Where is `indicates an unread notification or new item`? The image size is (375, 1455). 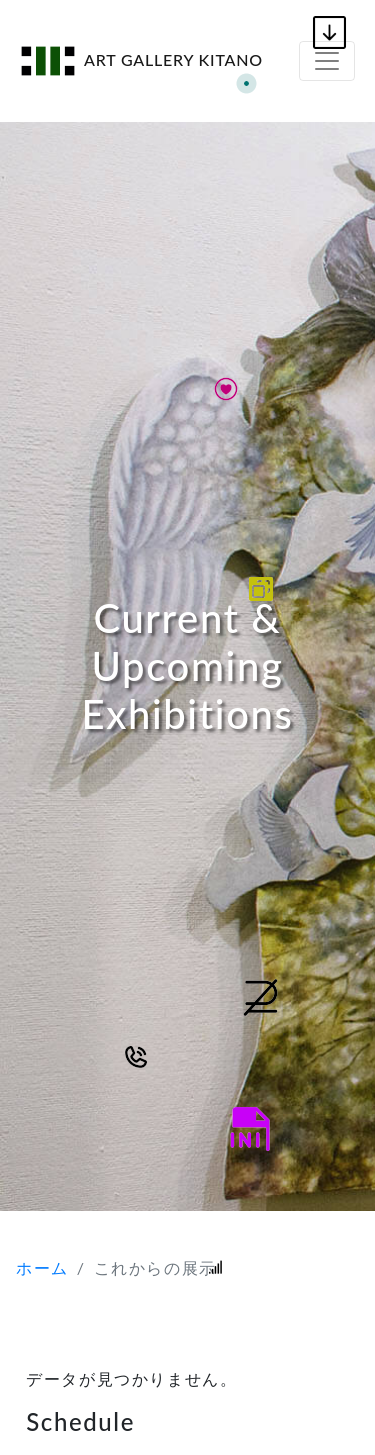
indicates an unread notification or new item is located at coordinates (246, 83).